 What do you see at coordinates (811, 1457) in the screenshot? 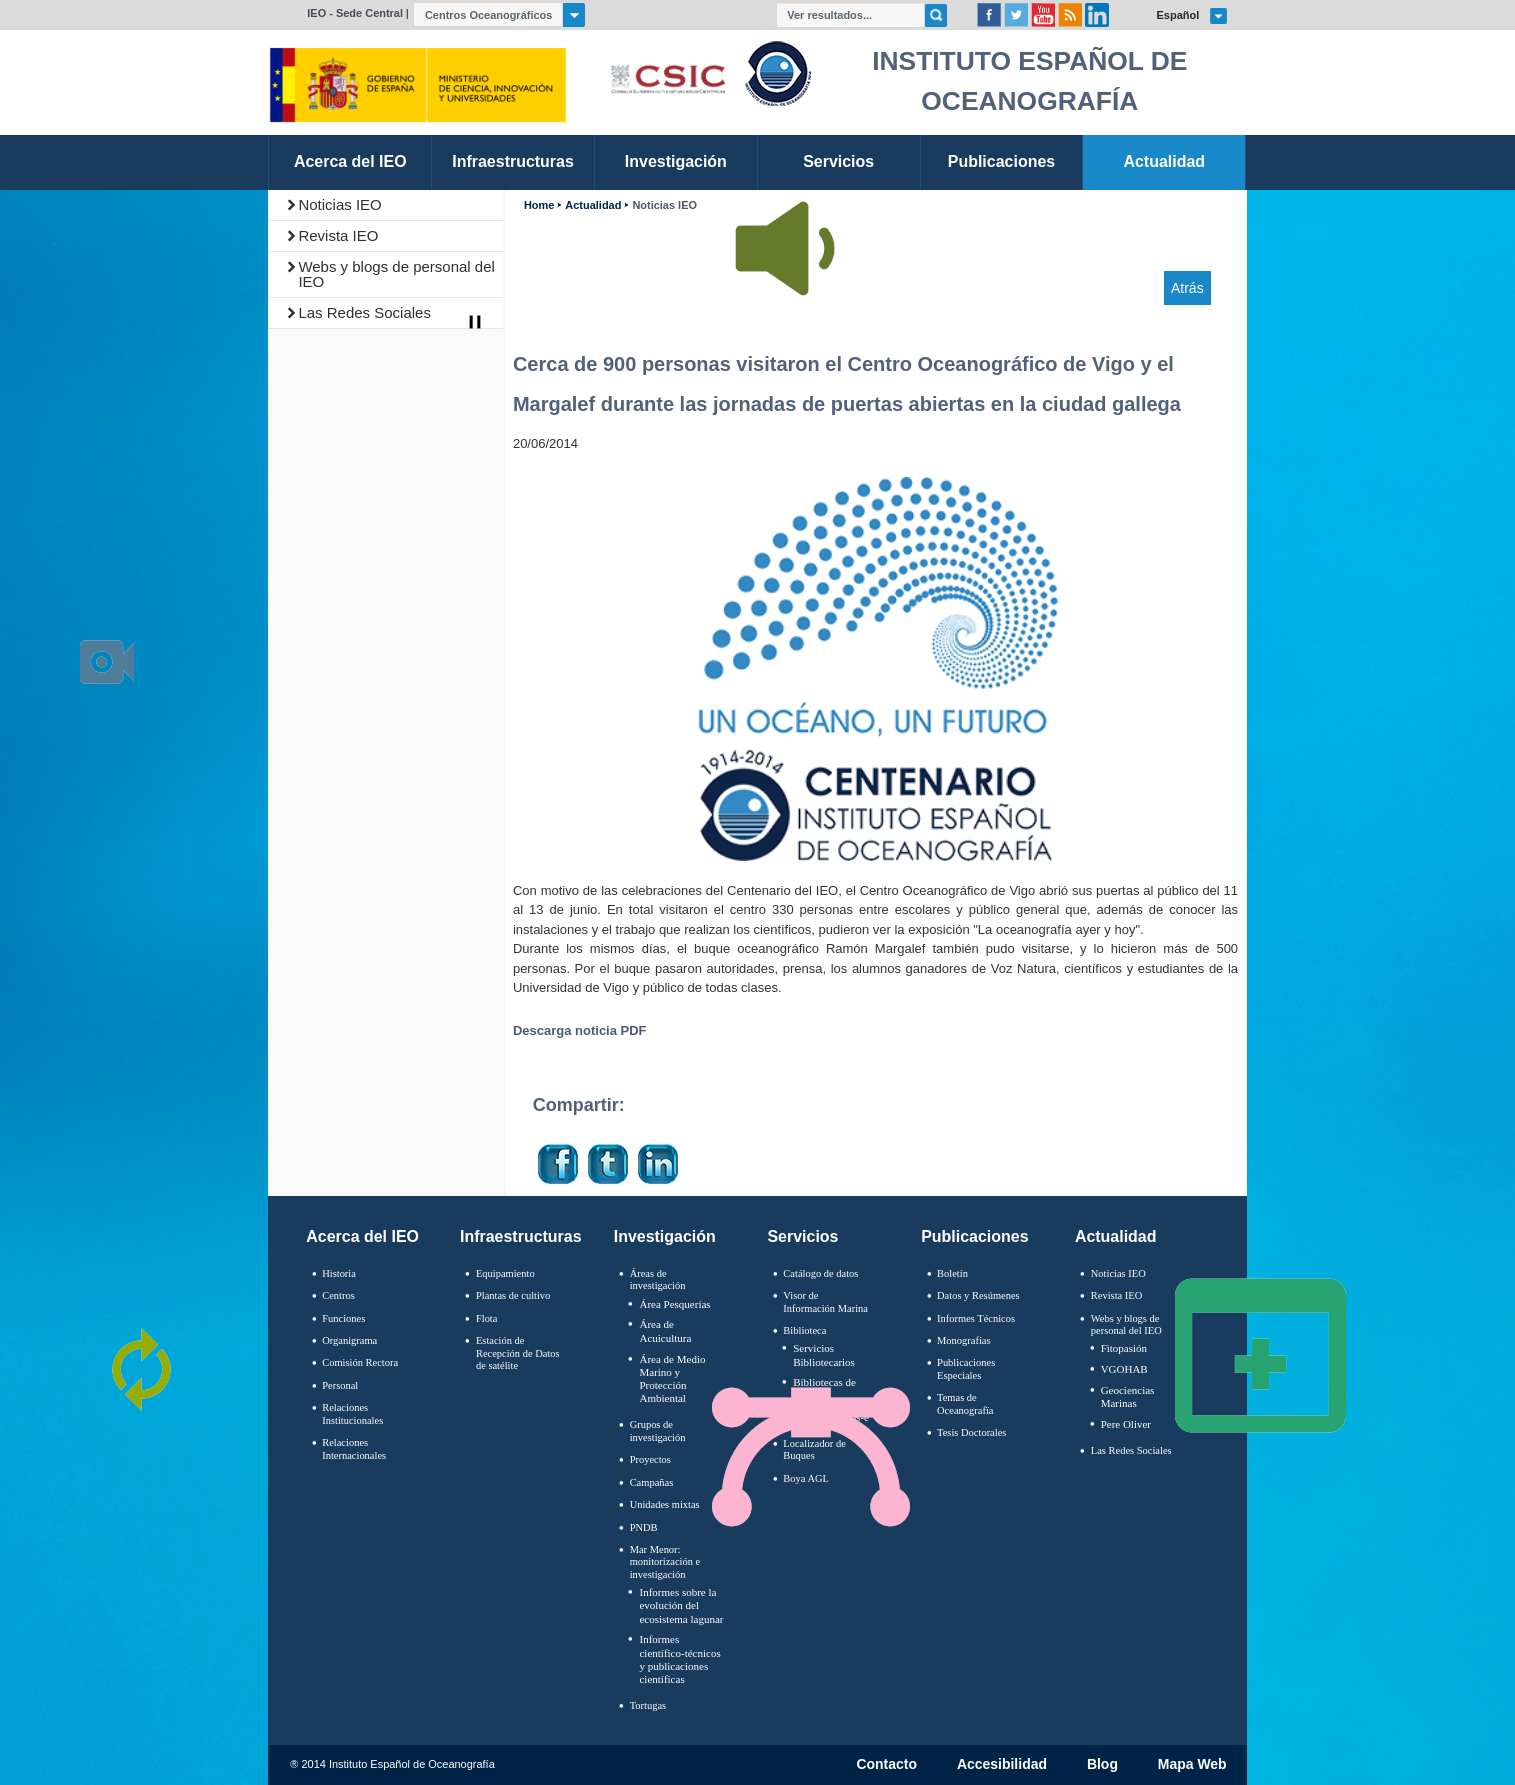
I see `access vector editing tools` at bounding box center [811, 1457].